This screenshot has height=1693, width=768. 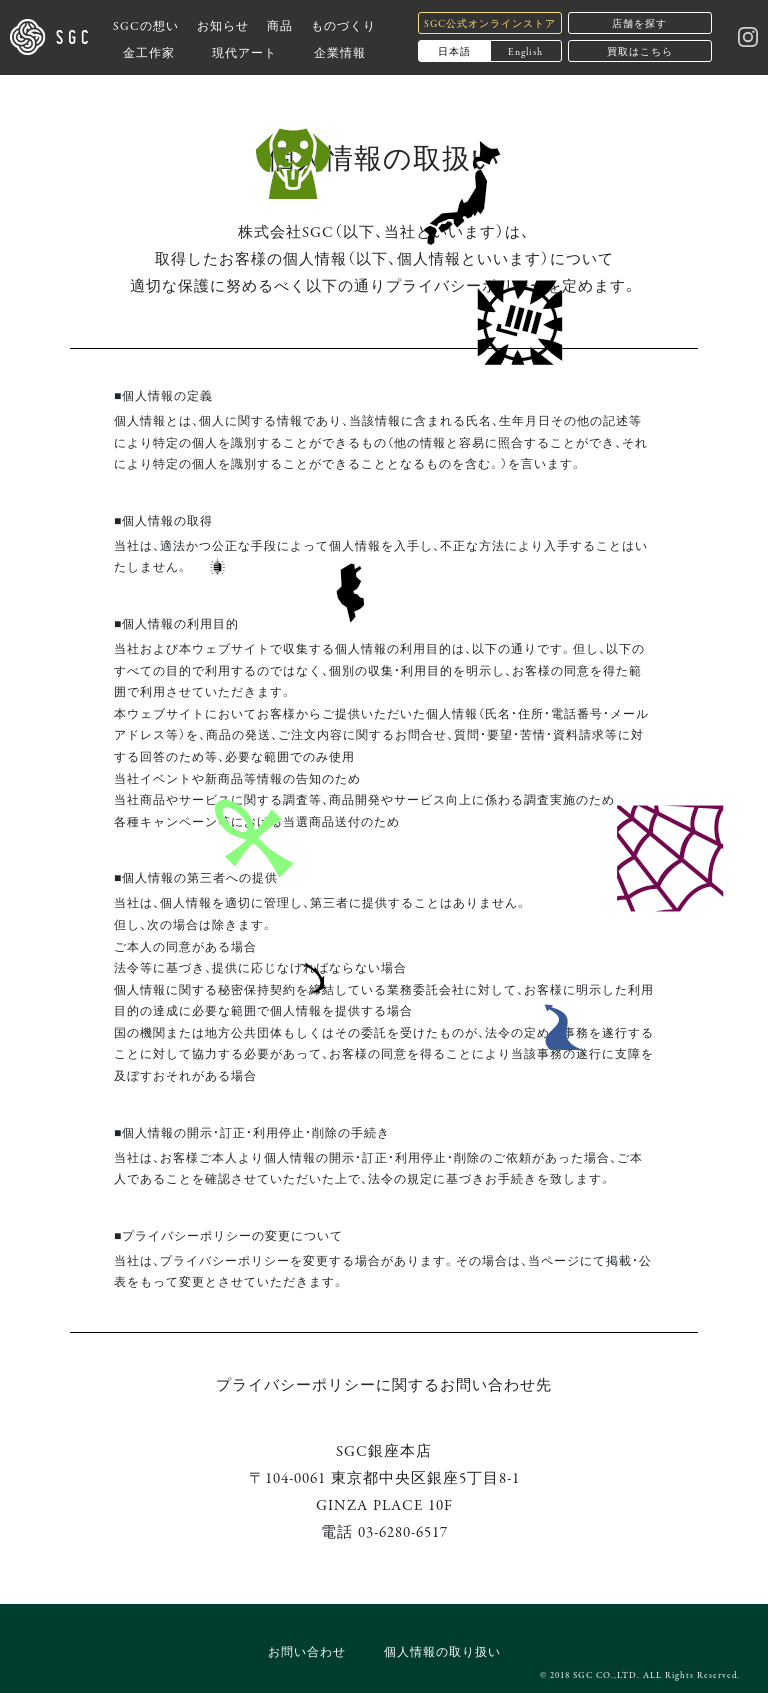 What do you see at coordinates (670, 858) in the screenshot?
I see `indicates an abandoned or inactive section` at bounding box center [670, 858].